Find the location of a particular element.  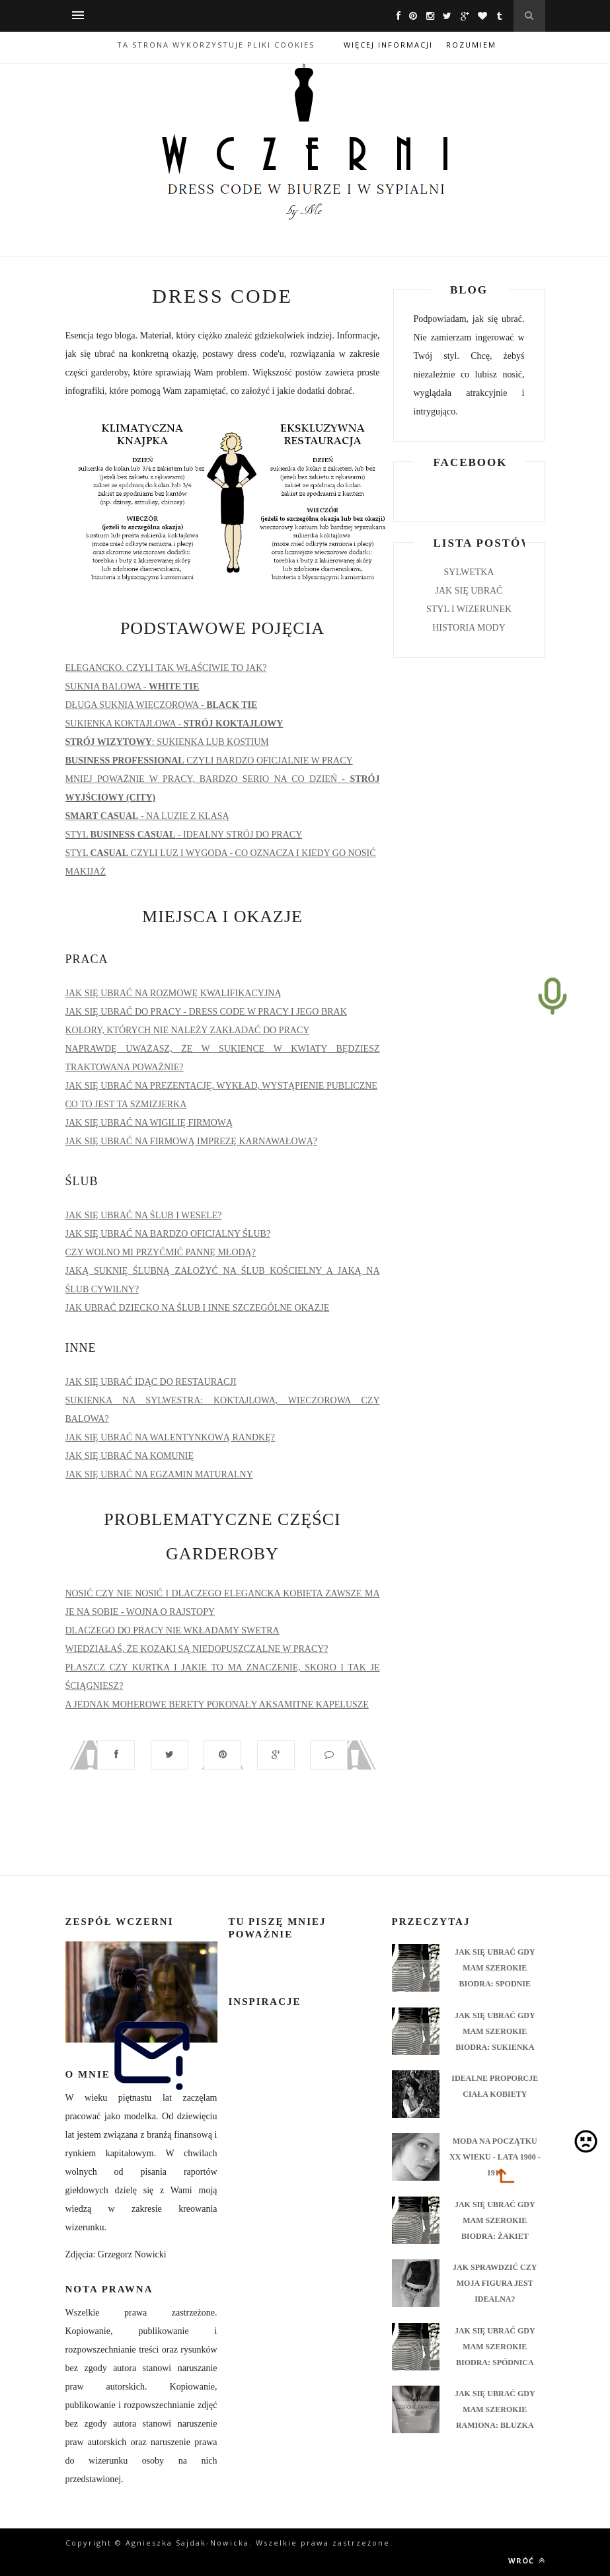

go back and return to top is located at coordinates (504, 2176).